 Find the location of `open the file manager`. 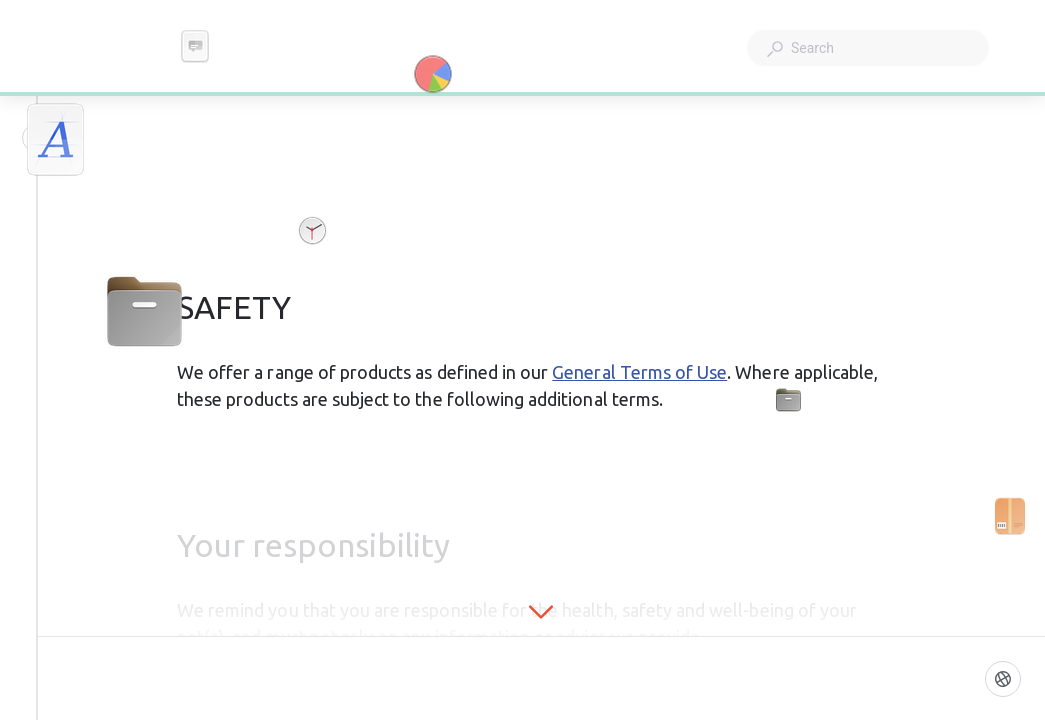

open the file manager is located at coordinates (788, 399).